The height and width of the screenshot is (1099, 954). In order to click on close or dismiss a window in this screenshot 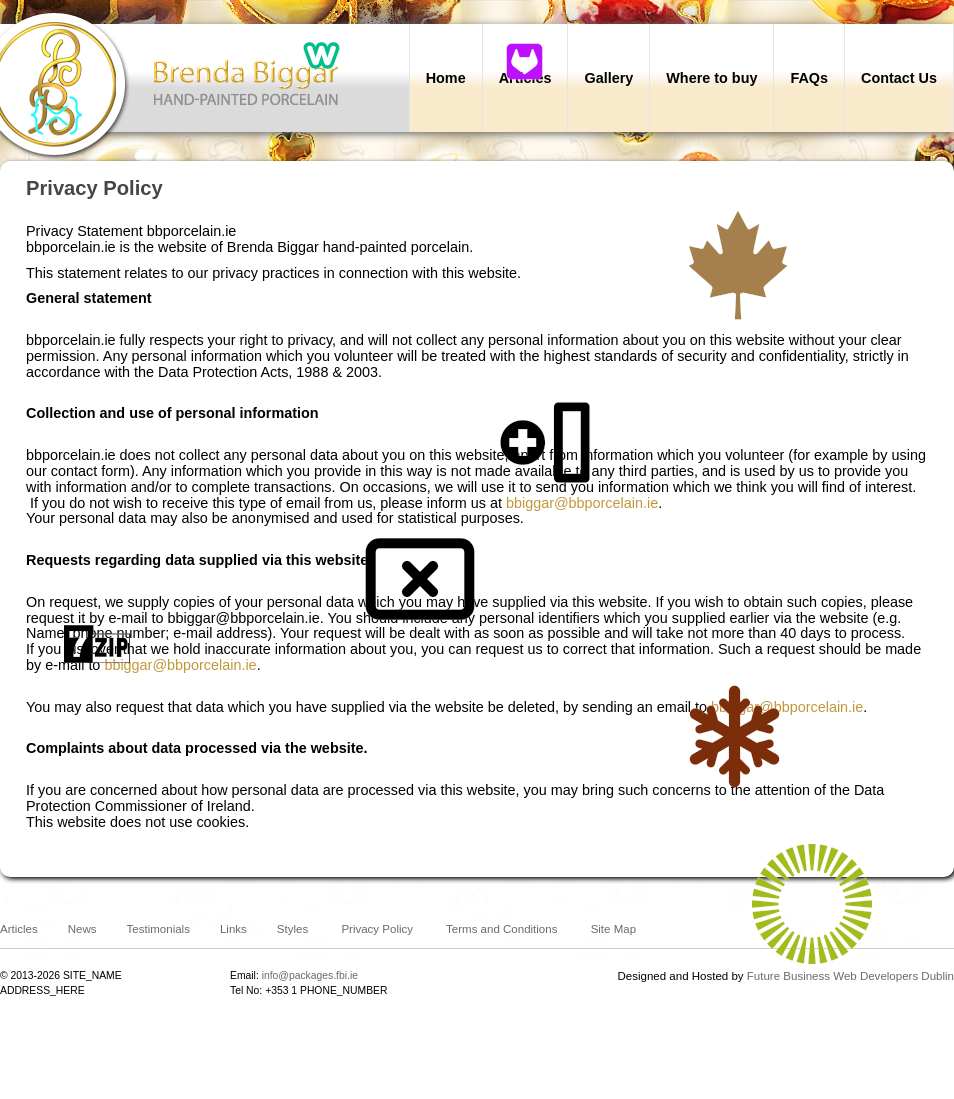, I will do `click(420, 579)`.